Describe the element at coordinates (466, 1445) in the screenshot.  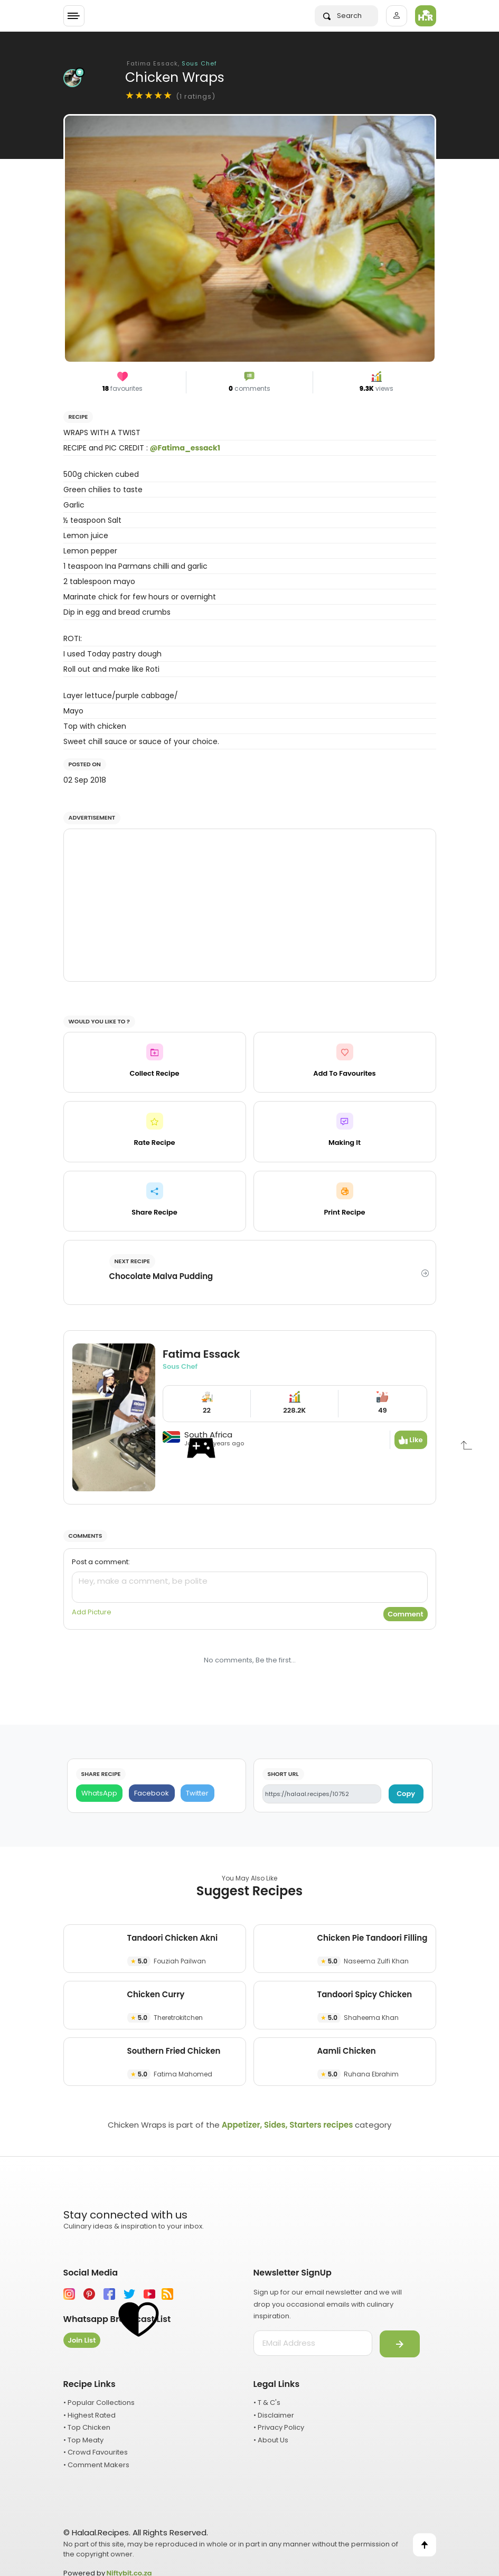
I see `go back and return to top` at that location.